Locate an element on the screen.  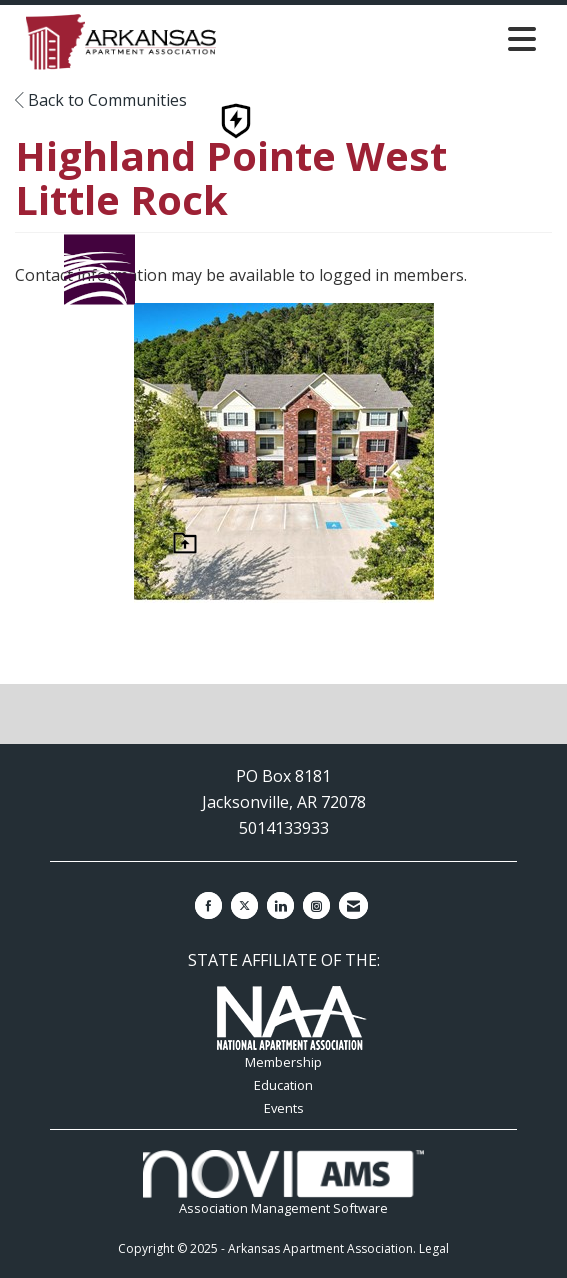
upload files to a folder is located at coordinates (185, 543).